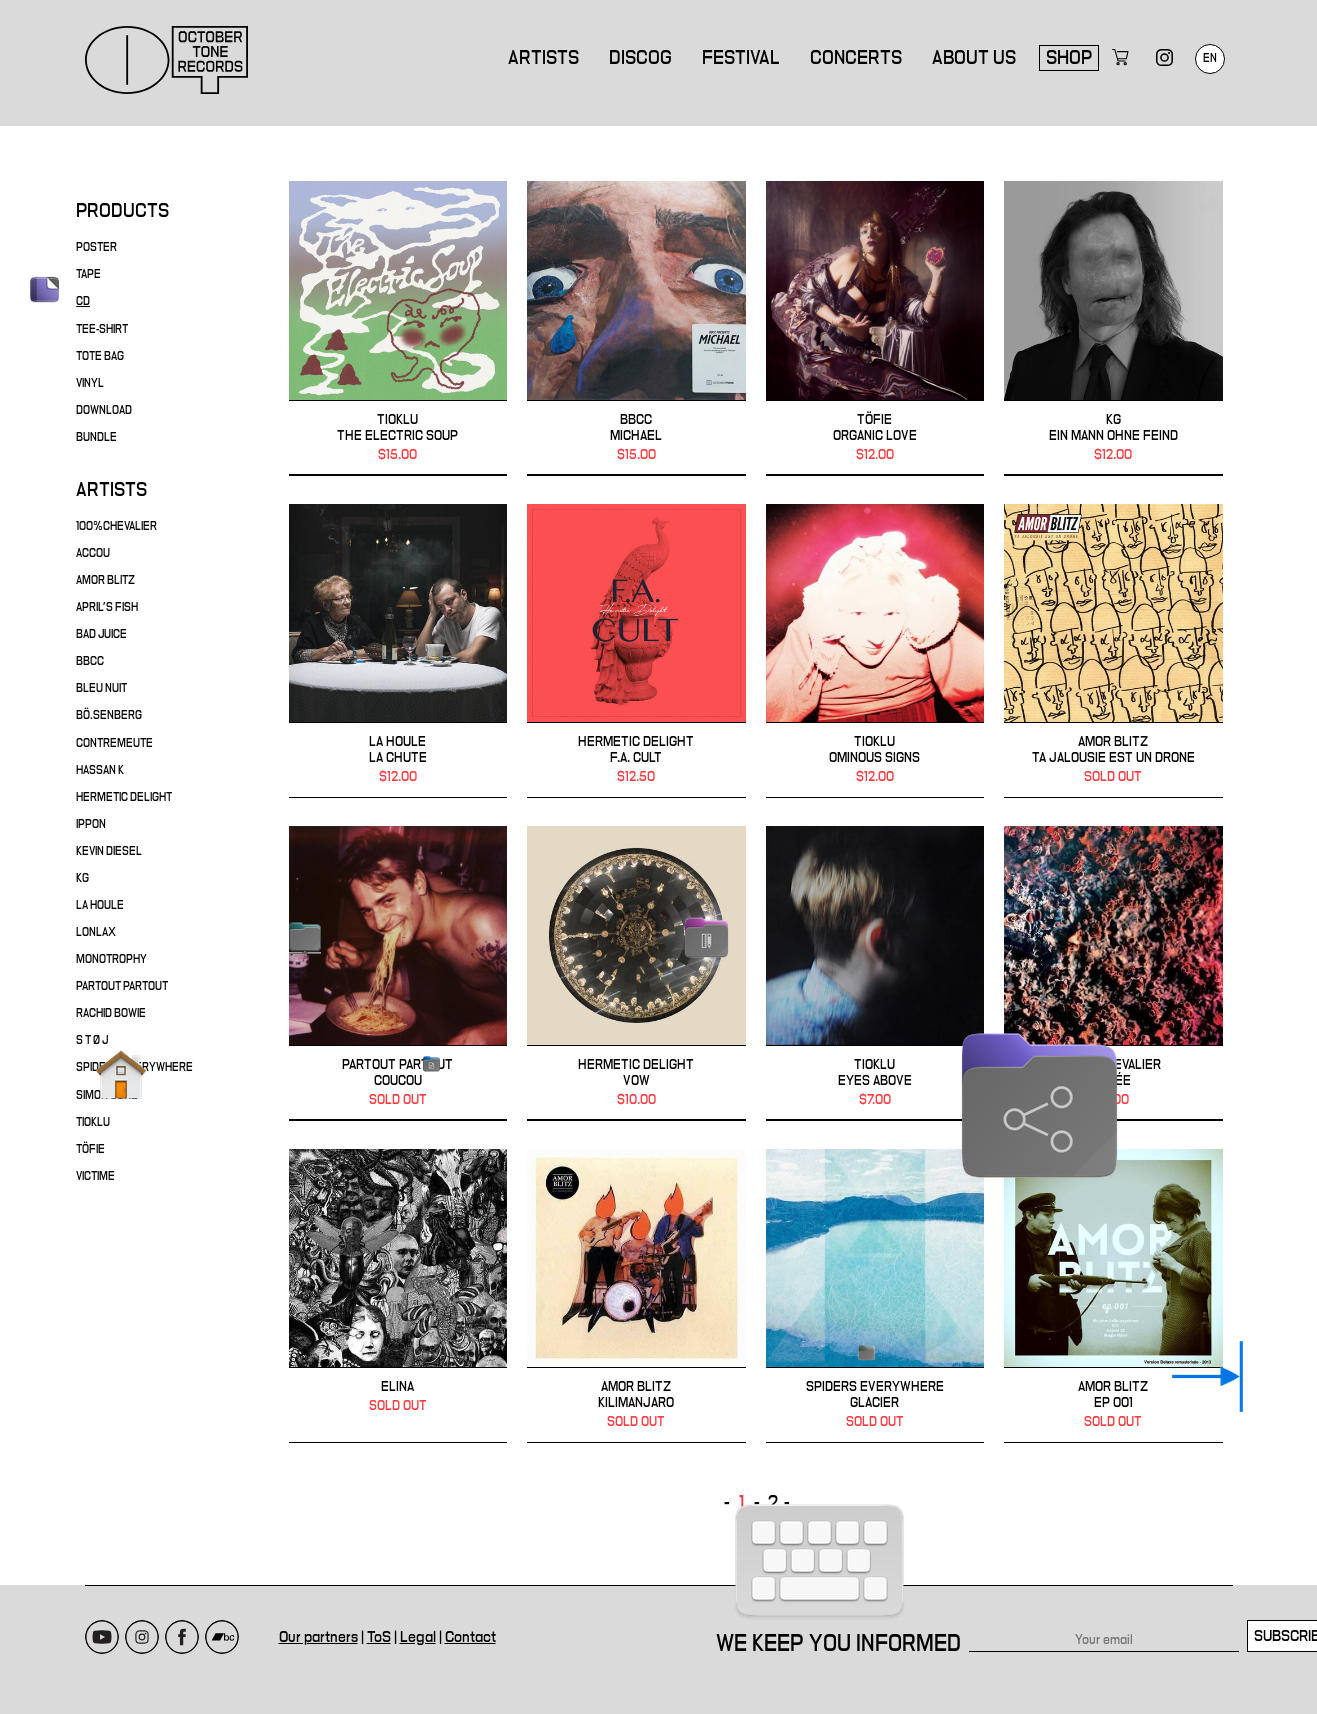  Describe the element at coordinates (431, 1063) in the screenshot. I see `open your documents folder` at that location.